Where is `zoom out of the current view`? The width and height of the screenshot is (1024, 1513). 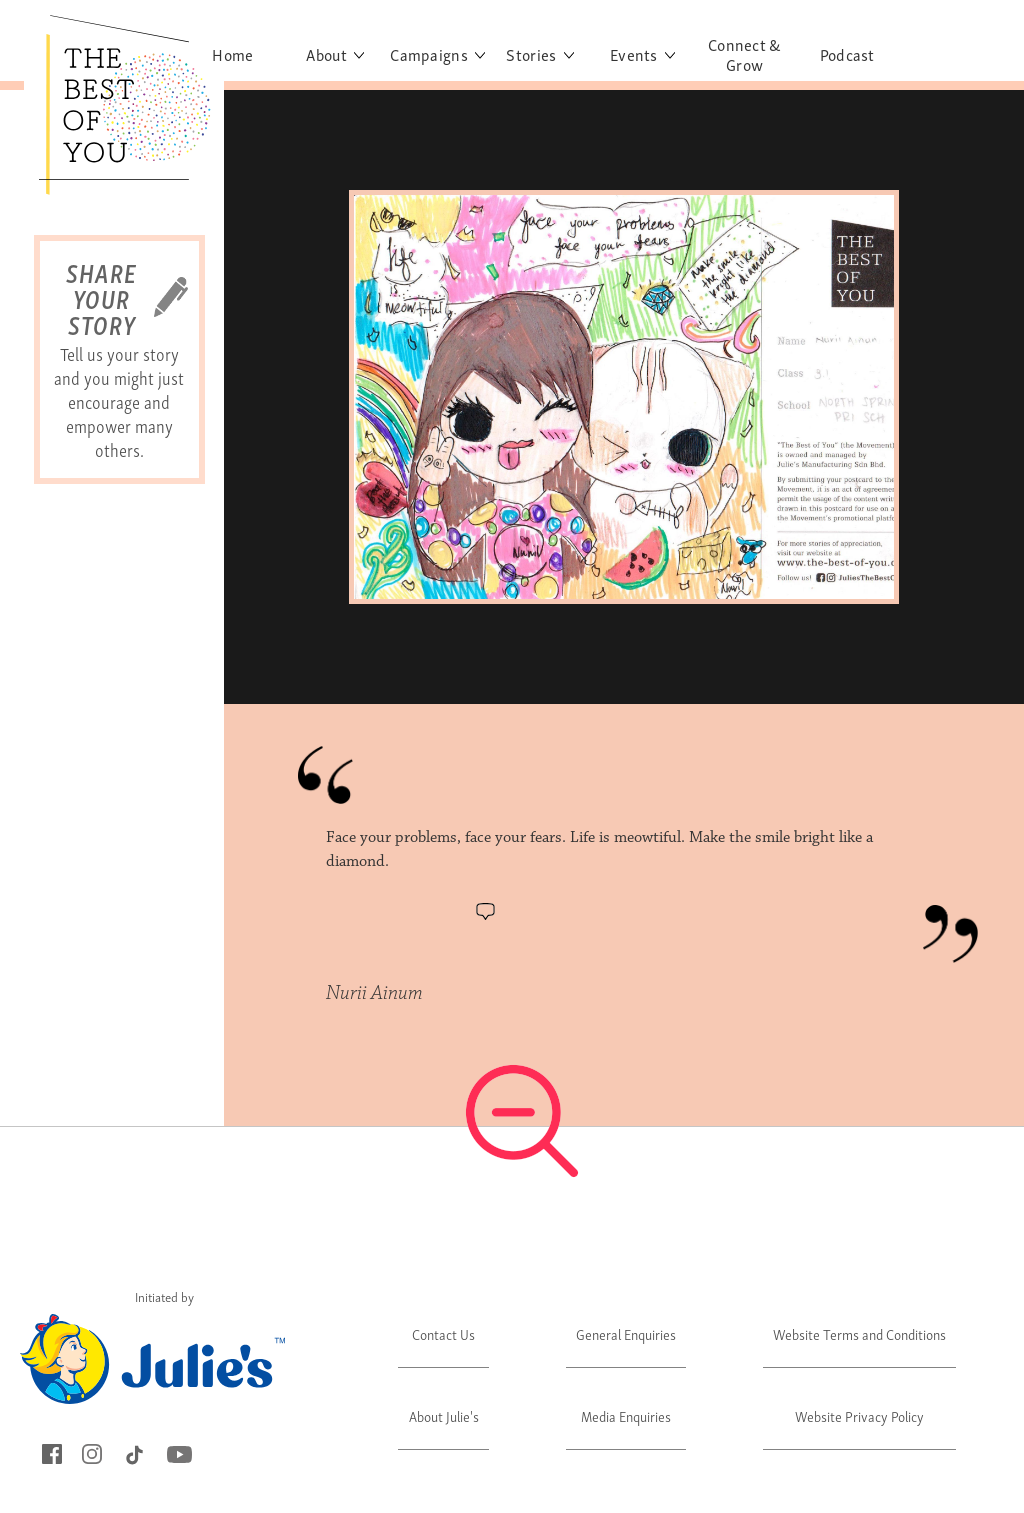
zoom out of the current view is located at coordinates (522, 1121).